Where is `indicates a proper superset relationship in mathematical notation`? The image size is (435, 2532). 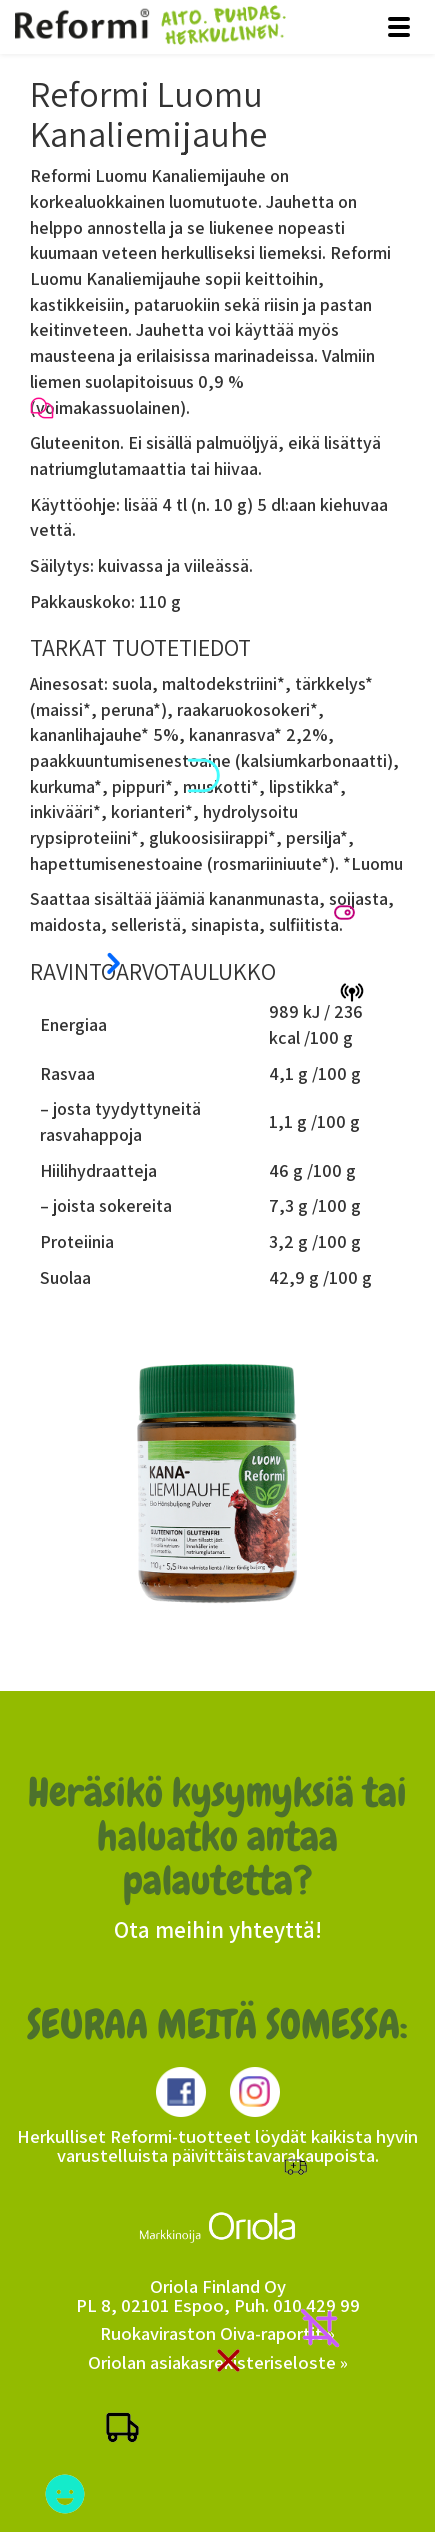
indicates a proper superset relationship in mathematical notation is located at coordinates (201, 775).